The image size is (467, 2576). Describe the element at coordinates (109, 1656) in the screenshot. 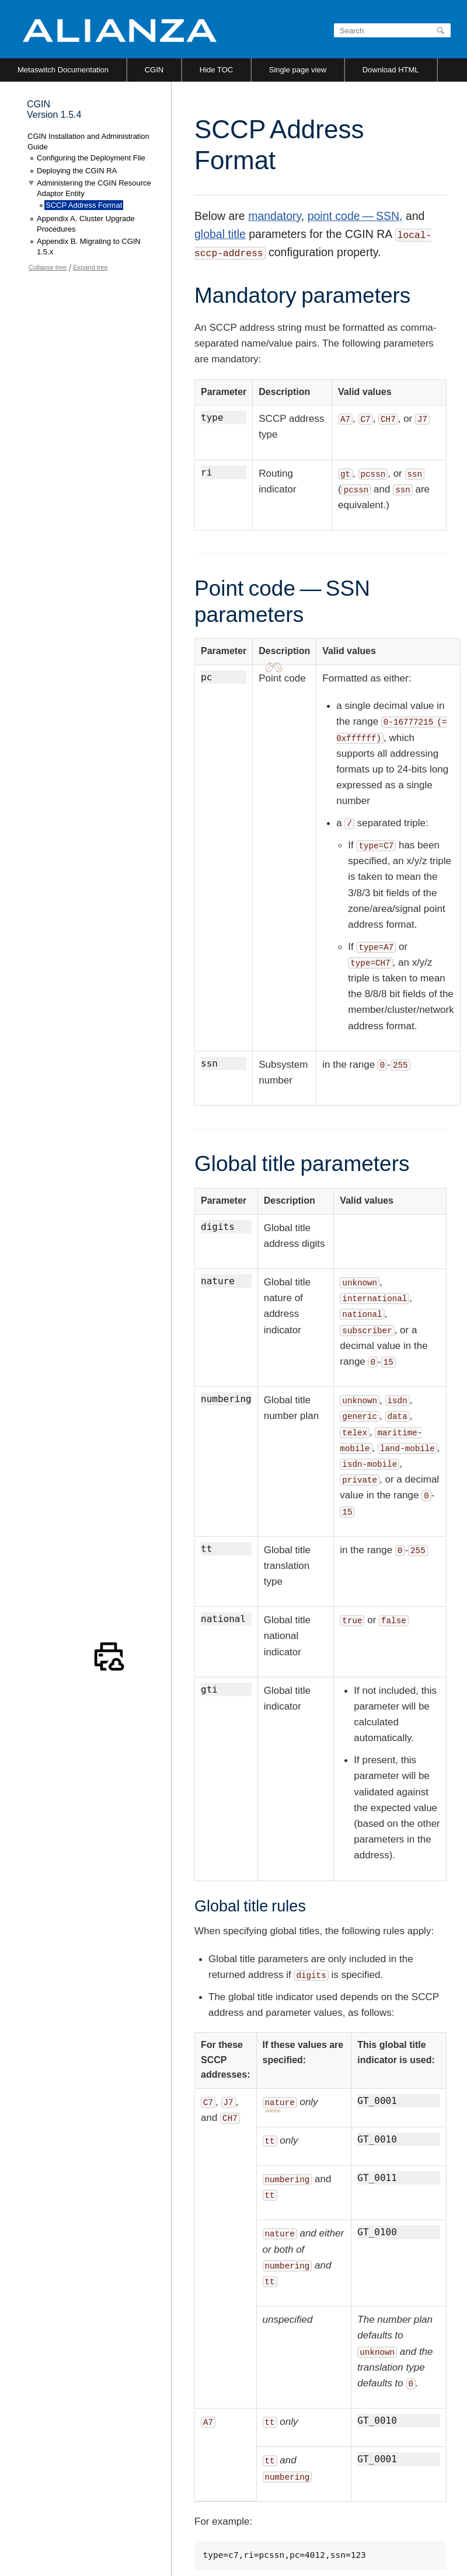

I see `connect printer to cloud storage` at that location.